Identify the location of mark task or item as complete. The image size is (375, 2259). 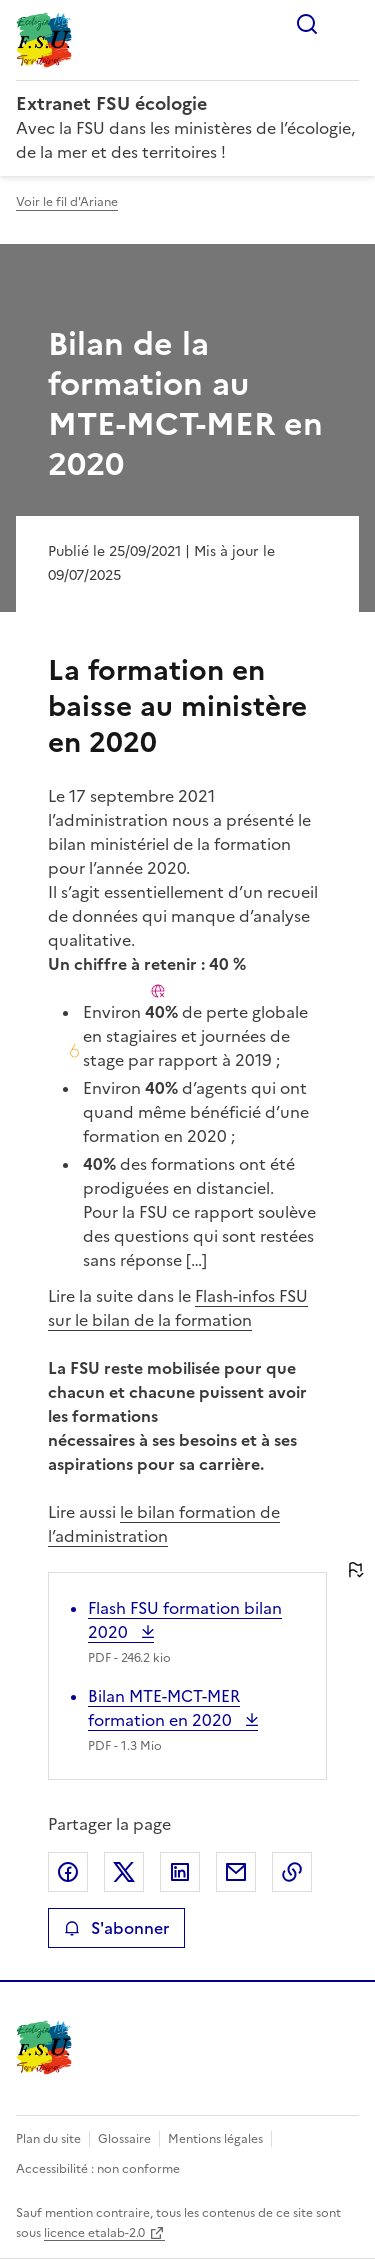
(355, 1569).